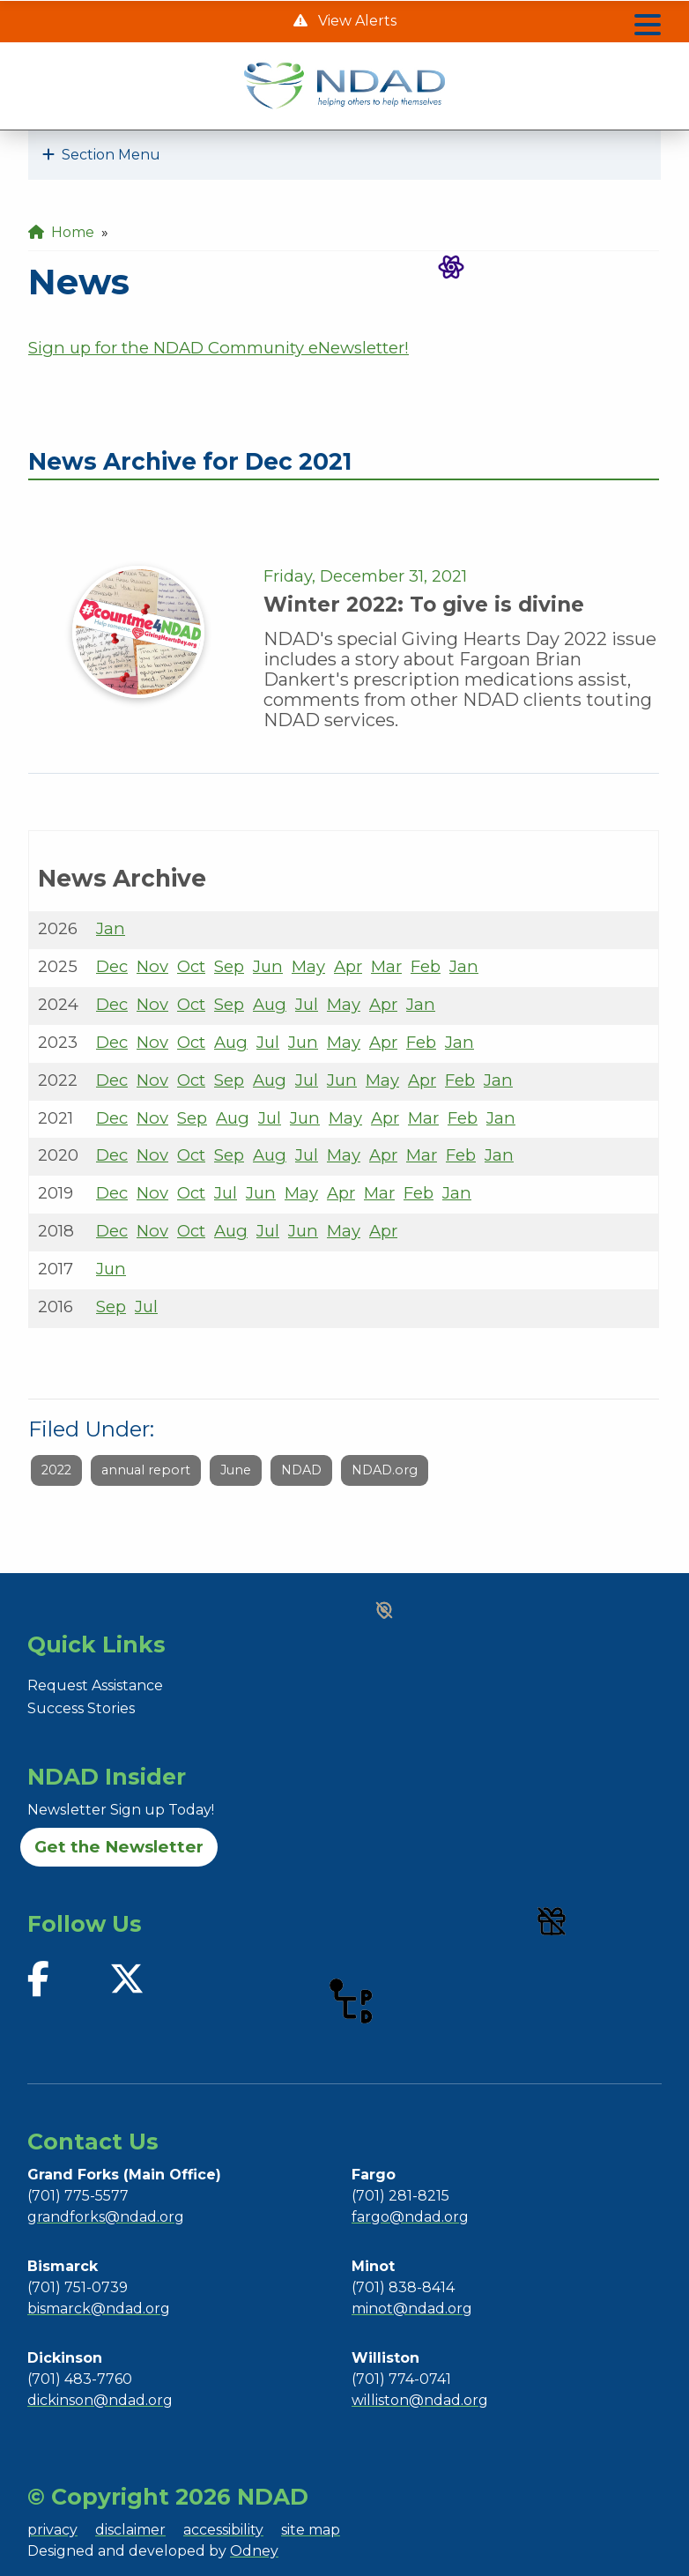 This screenshot has height=2576, width=689. Describe the element at coordinates (352, 2001) in the screenshot. I see `select automatic transmission mode` at that location.